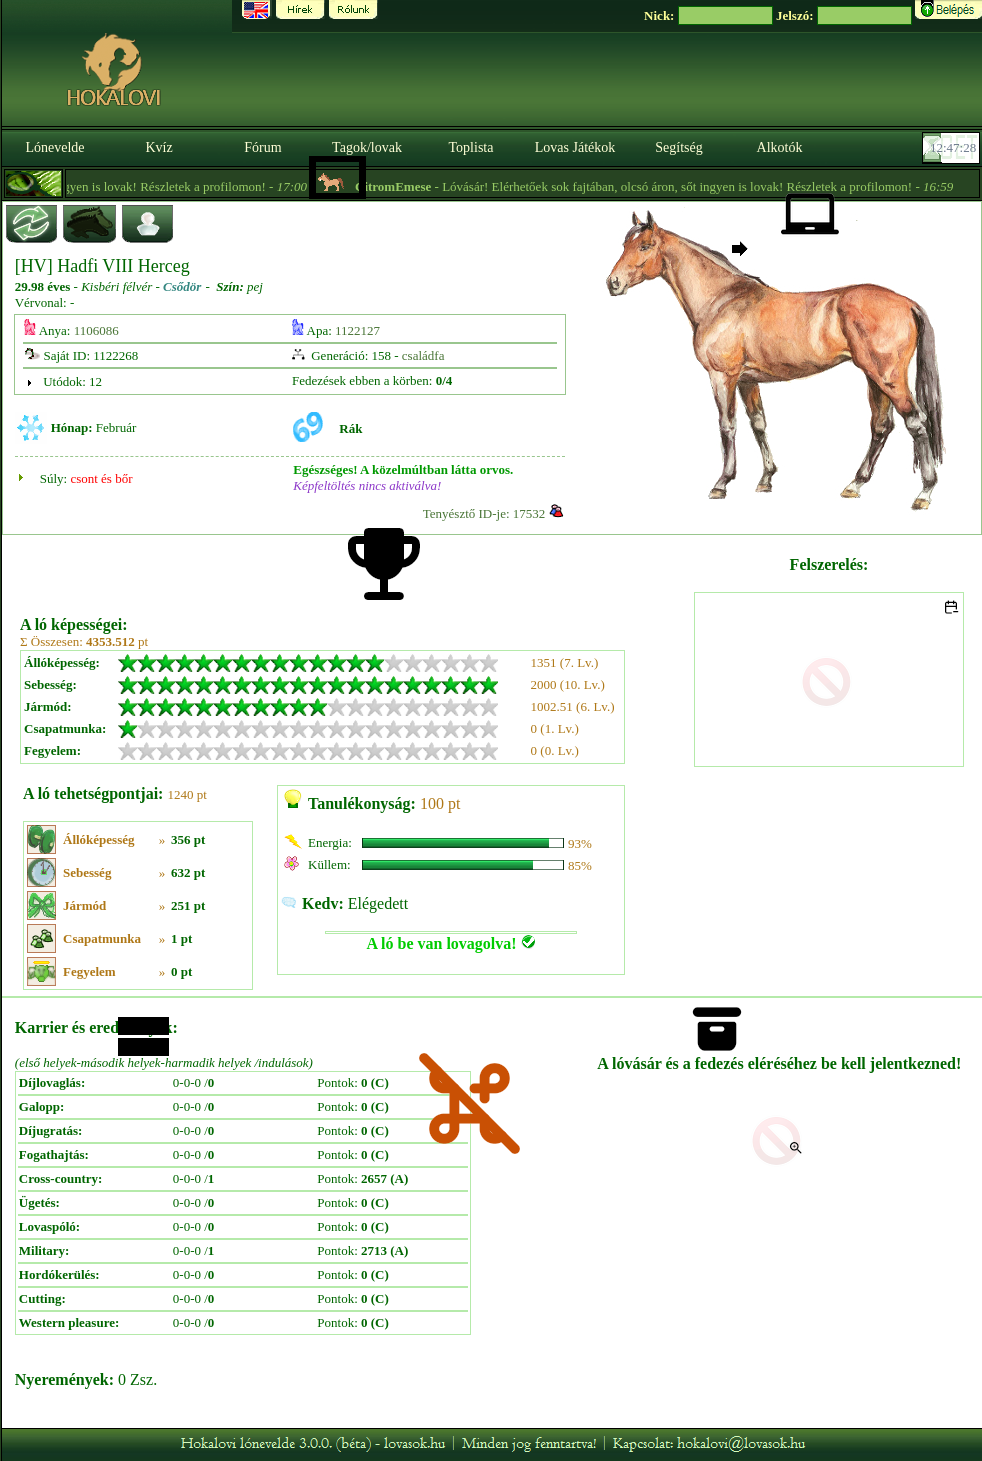 This screenshot has height=1461, width=982. I want to click on view achievements or awards, so click(384, 564).